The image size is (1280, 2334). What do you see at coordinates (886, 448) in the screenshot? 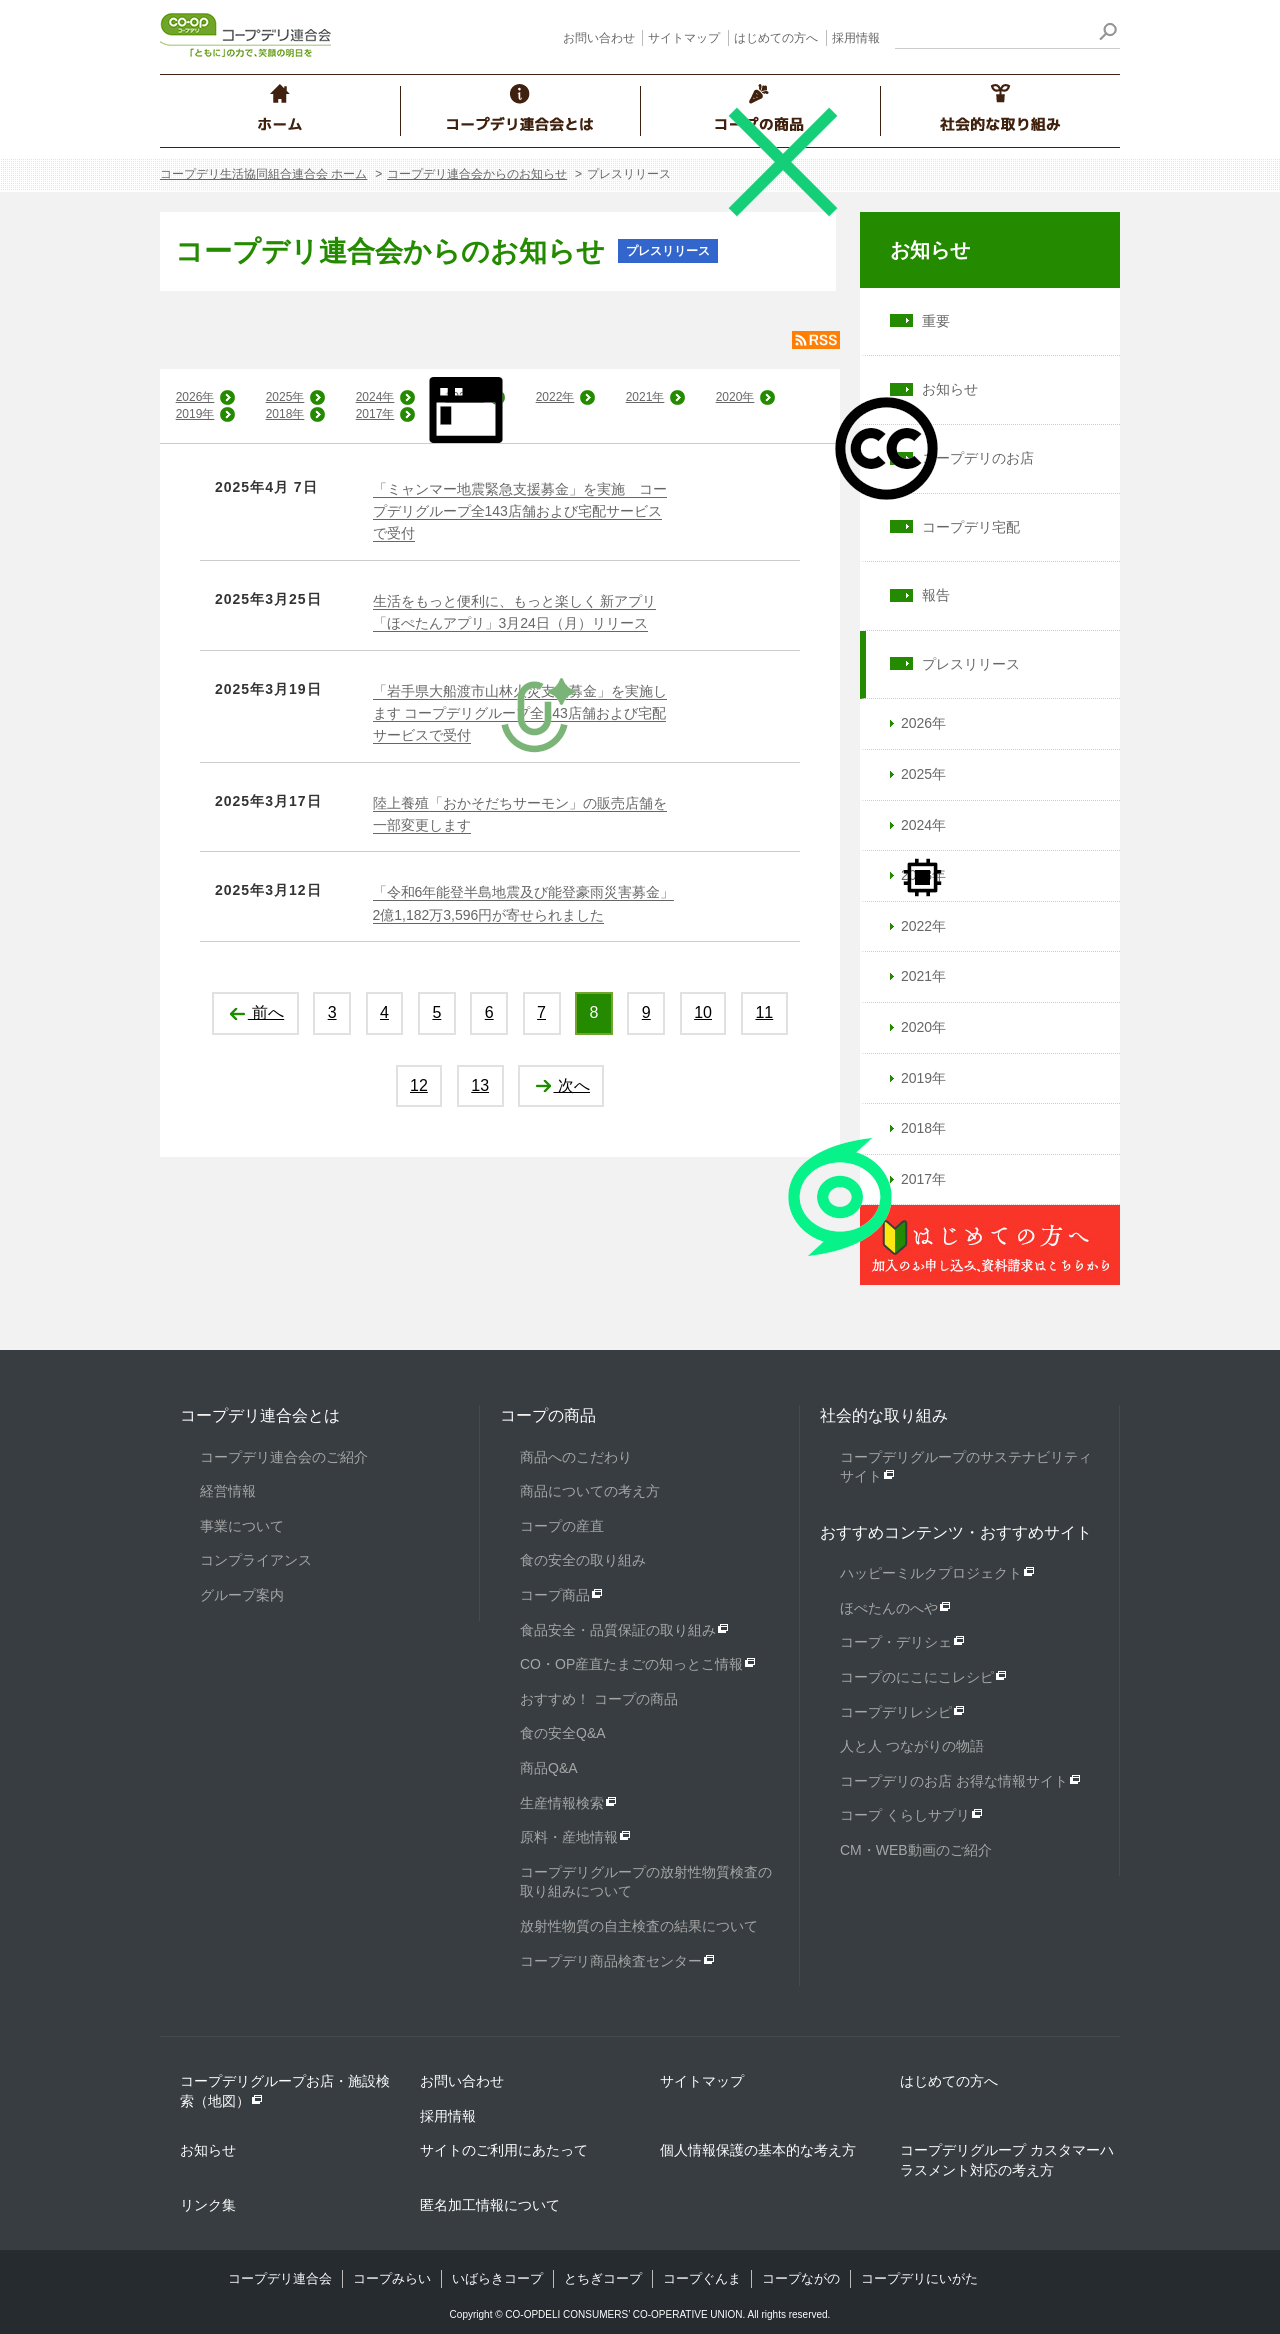
I see `indicates content is licensed under creative commons` at bounding box center [886, 448].